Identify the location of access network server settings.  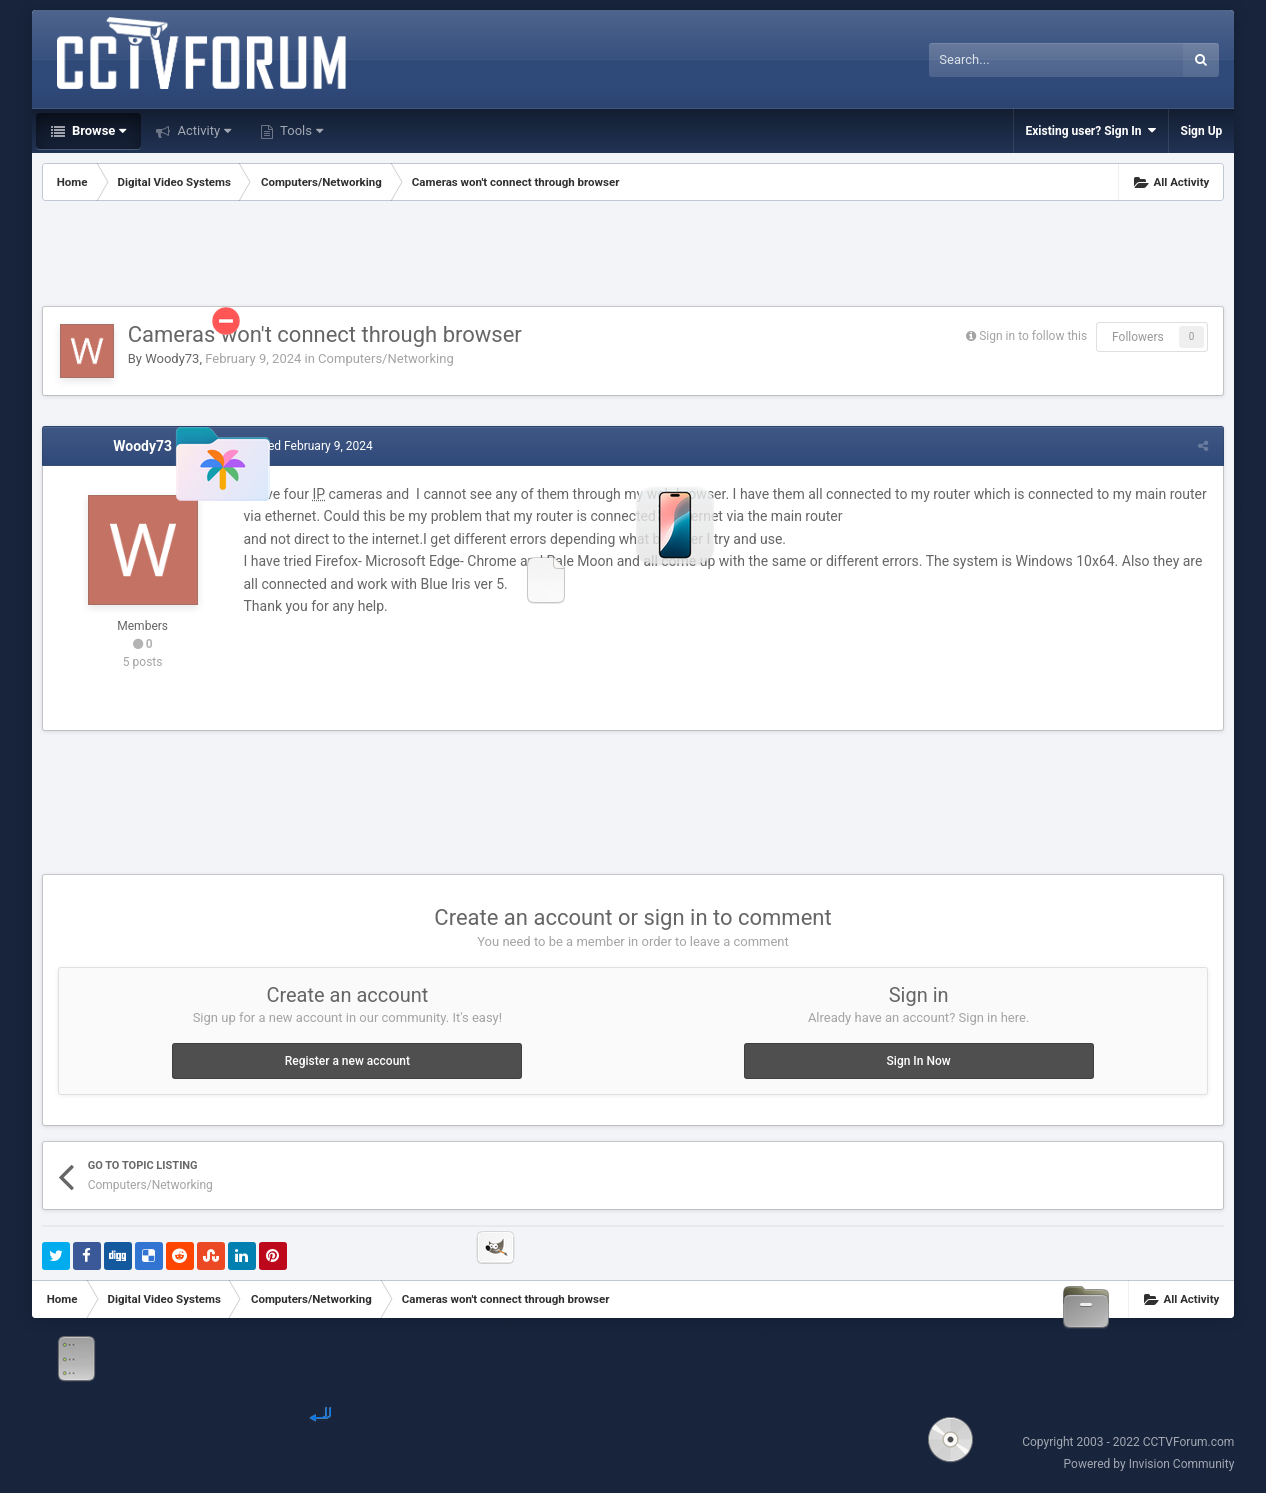
(76, 1358).